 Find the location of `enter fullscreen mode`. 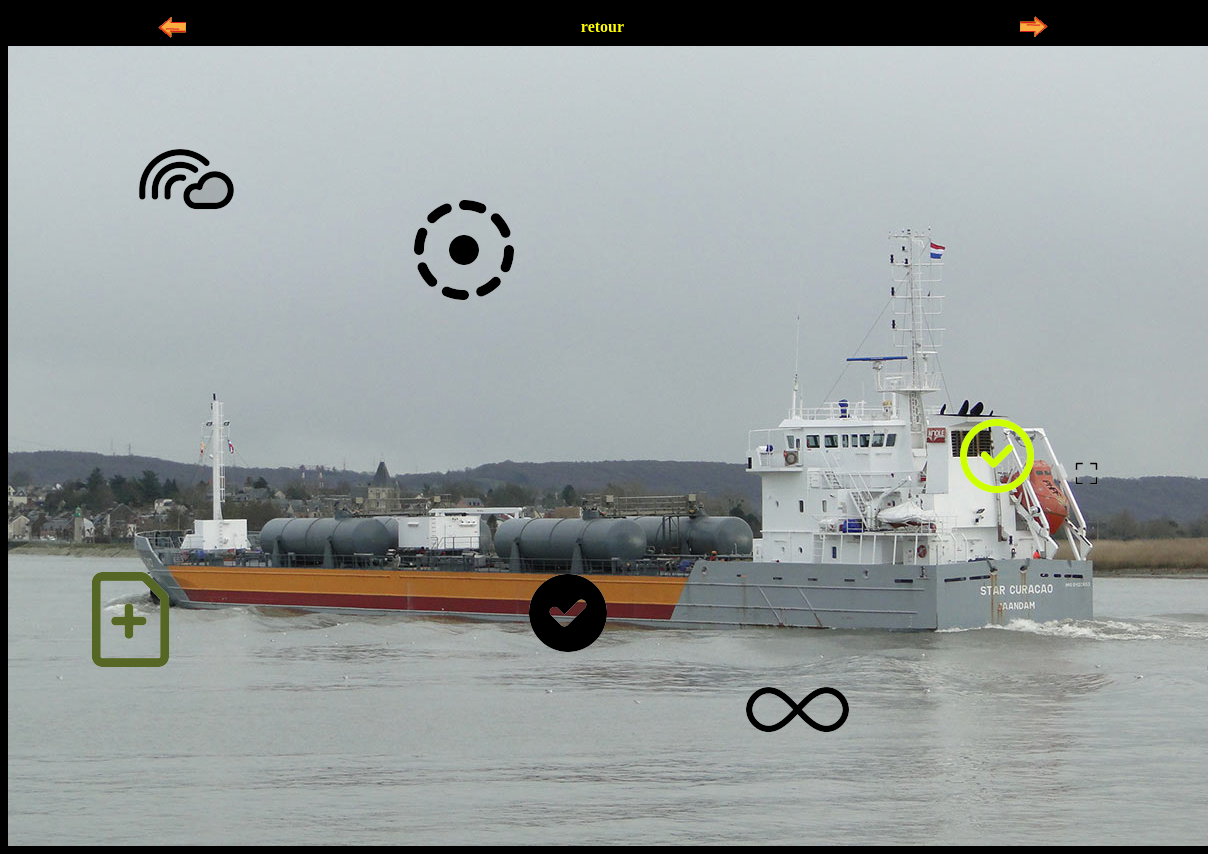

enter fullscreen mode is located at coordinates (1086, 473).